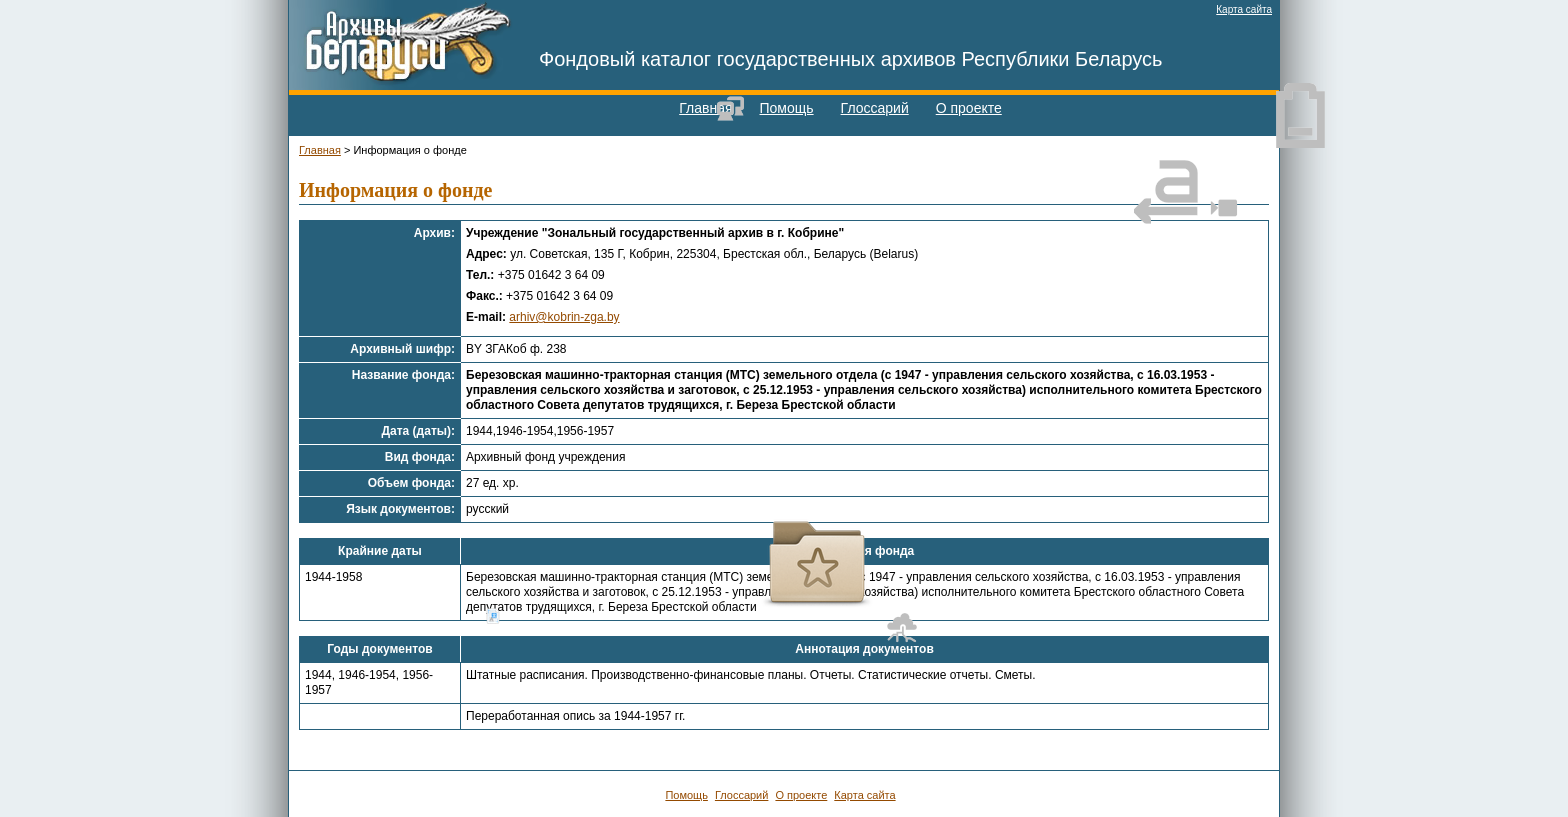 This screenshot has width=1568, height=817. Describe the element at coordinates (817, 567) in the screenshot. I see `access your bookmarked files and folders` at that location.